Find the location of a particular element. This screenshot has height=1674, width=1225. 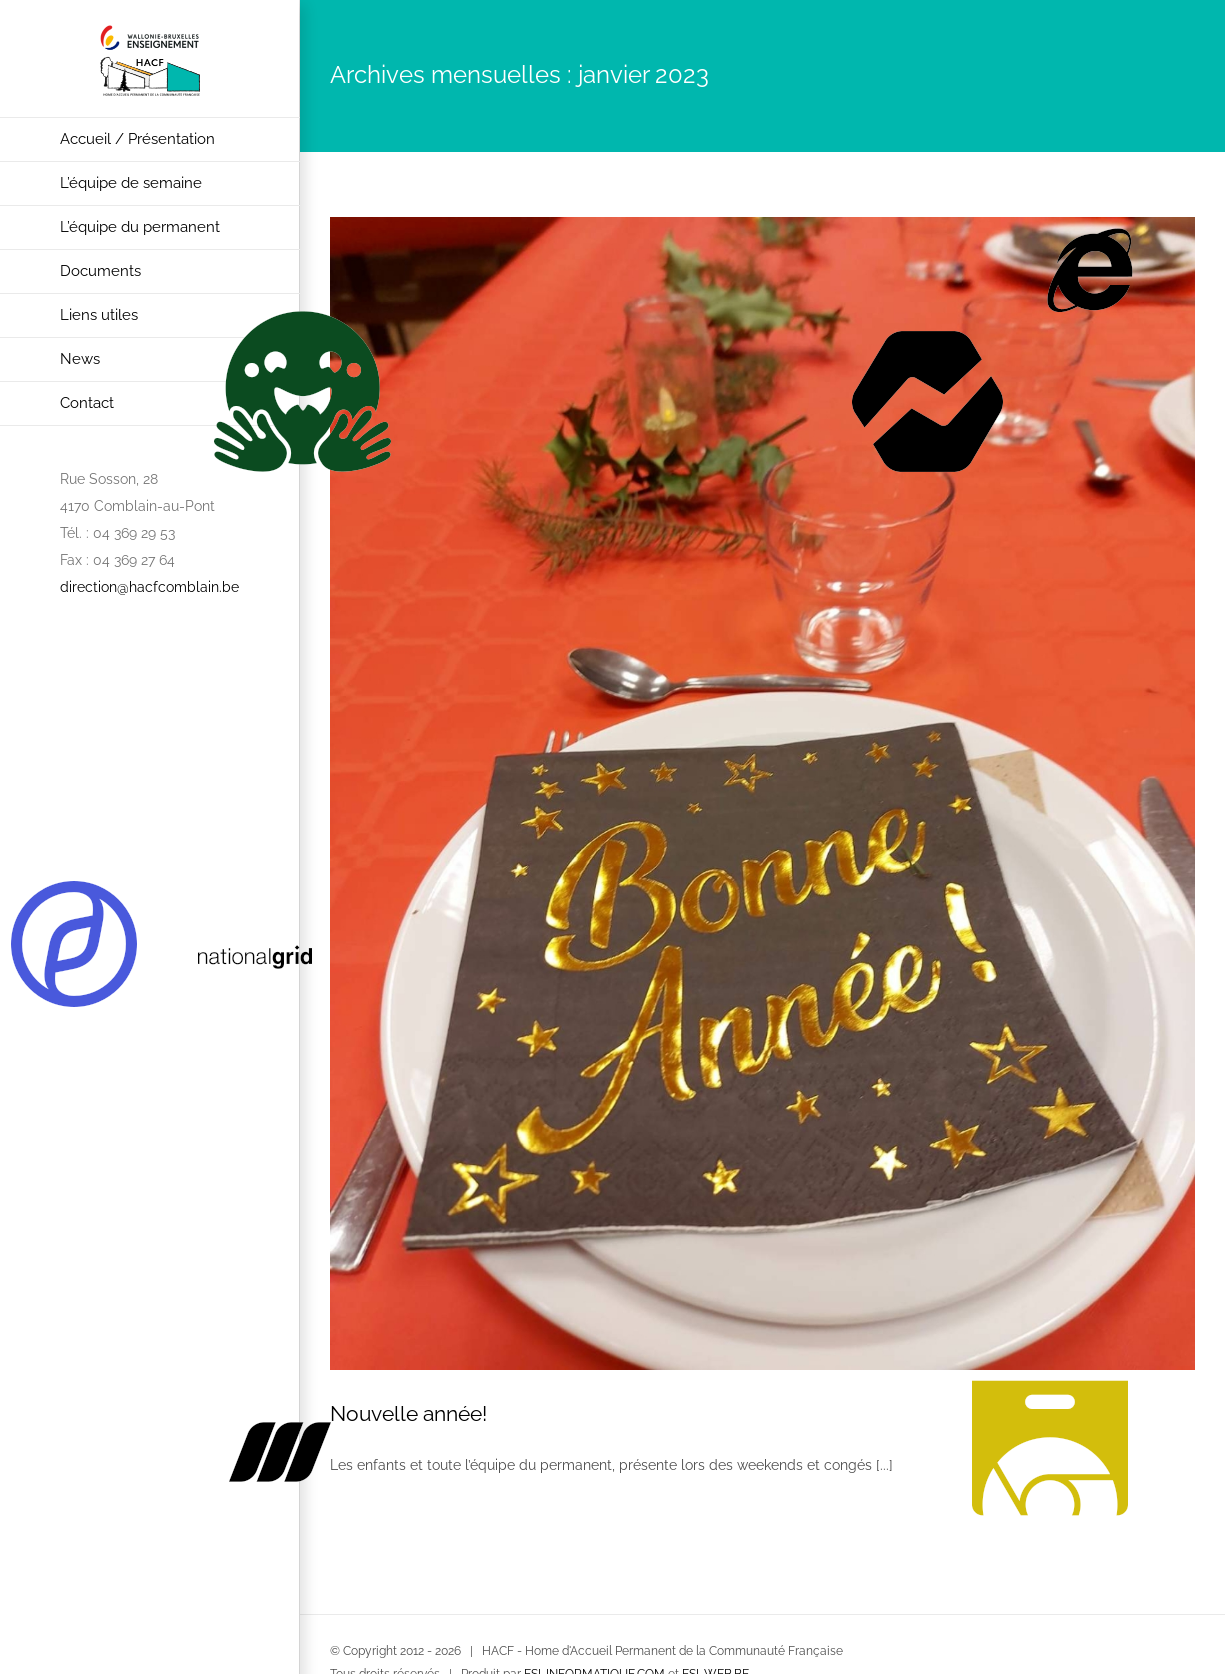

national grid company logo is located at coordinates (255, 957).